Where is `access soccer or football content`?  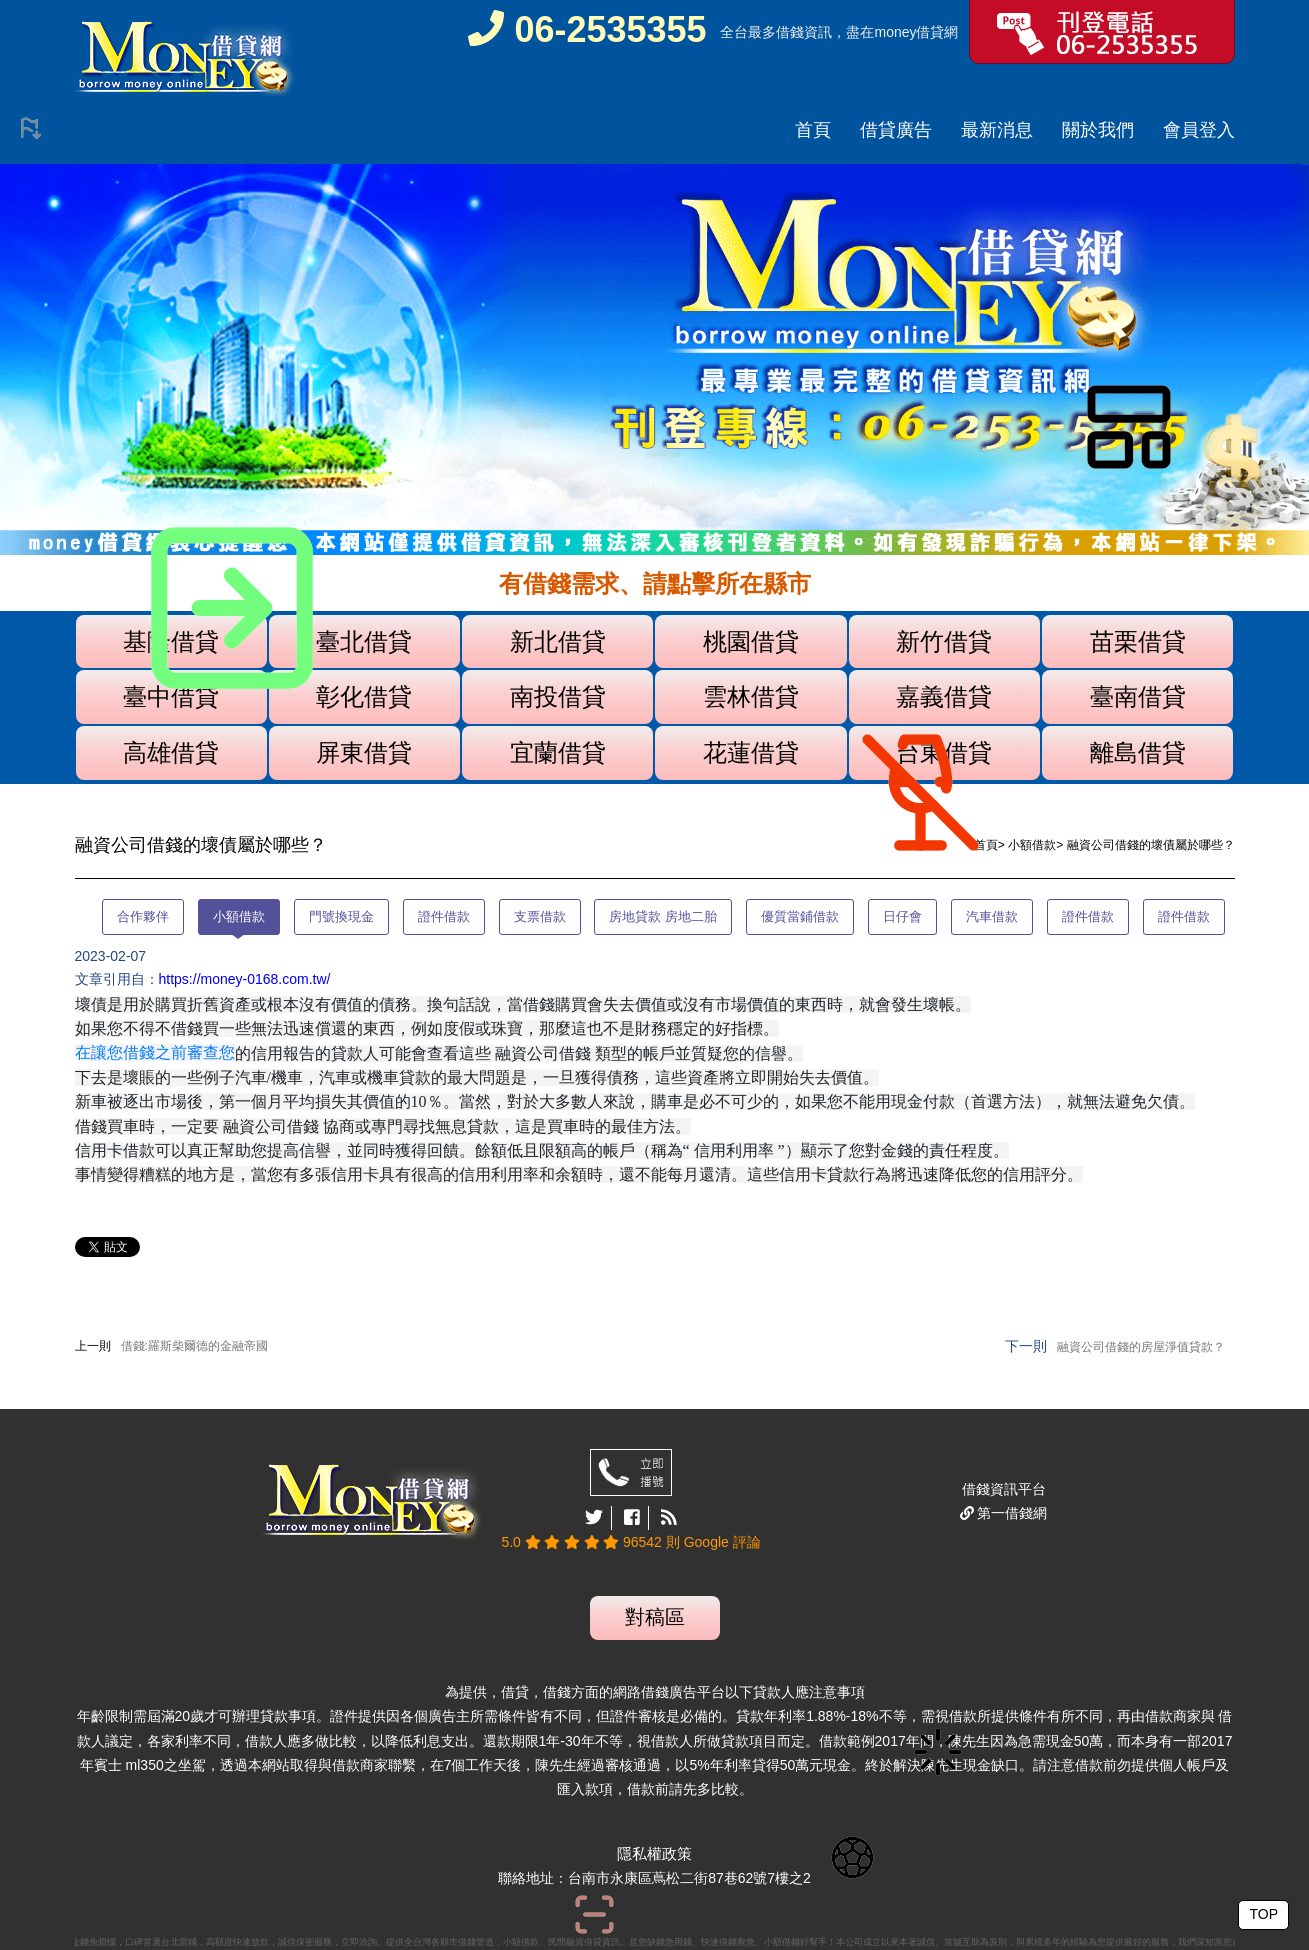 access soccer or football content is located at coordinates (852, 1857).